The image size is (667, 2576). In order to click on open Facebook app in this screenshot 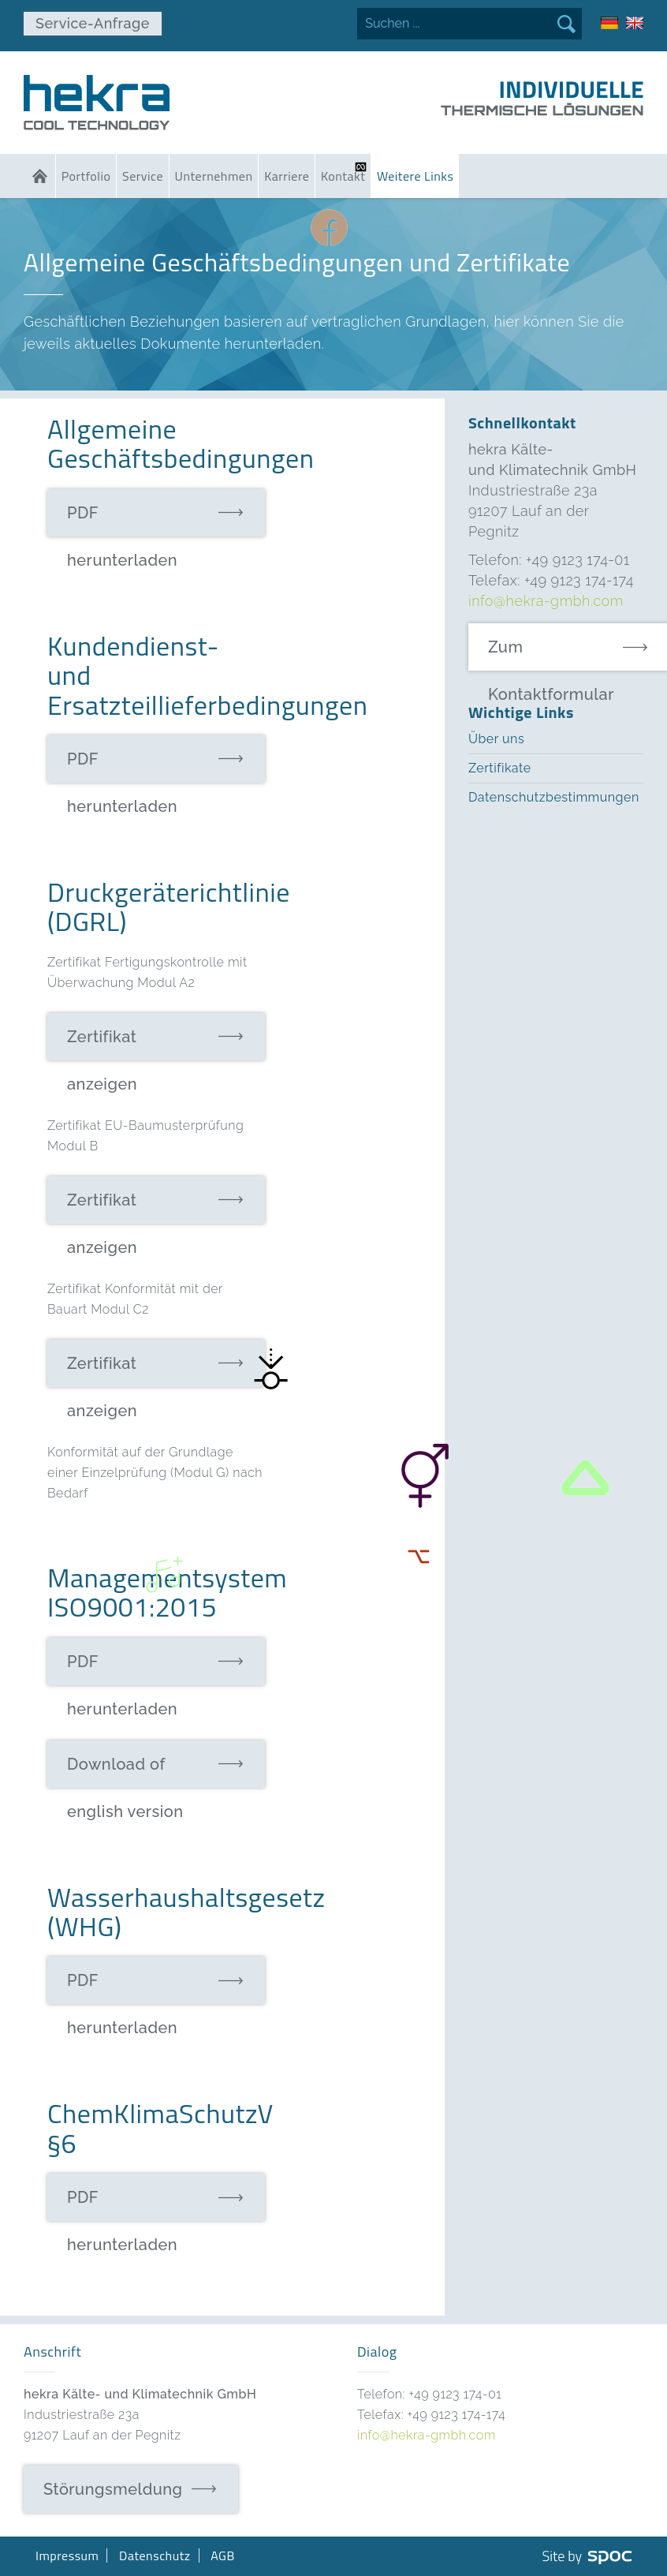, I will do `click(329, 227)`.